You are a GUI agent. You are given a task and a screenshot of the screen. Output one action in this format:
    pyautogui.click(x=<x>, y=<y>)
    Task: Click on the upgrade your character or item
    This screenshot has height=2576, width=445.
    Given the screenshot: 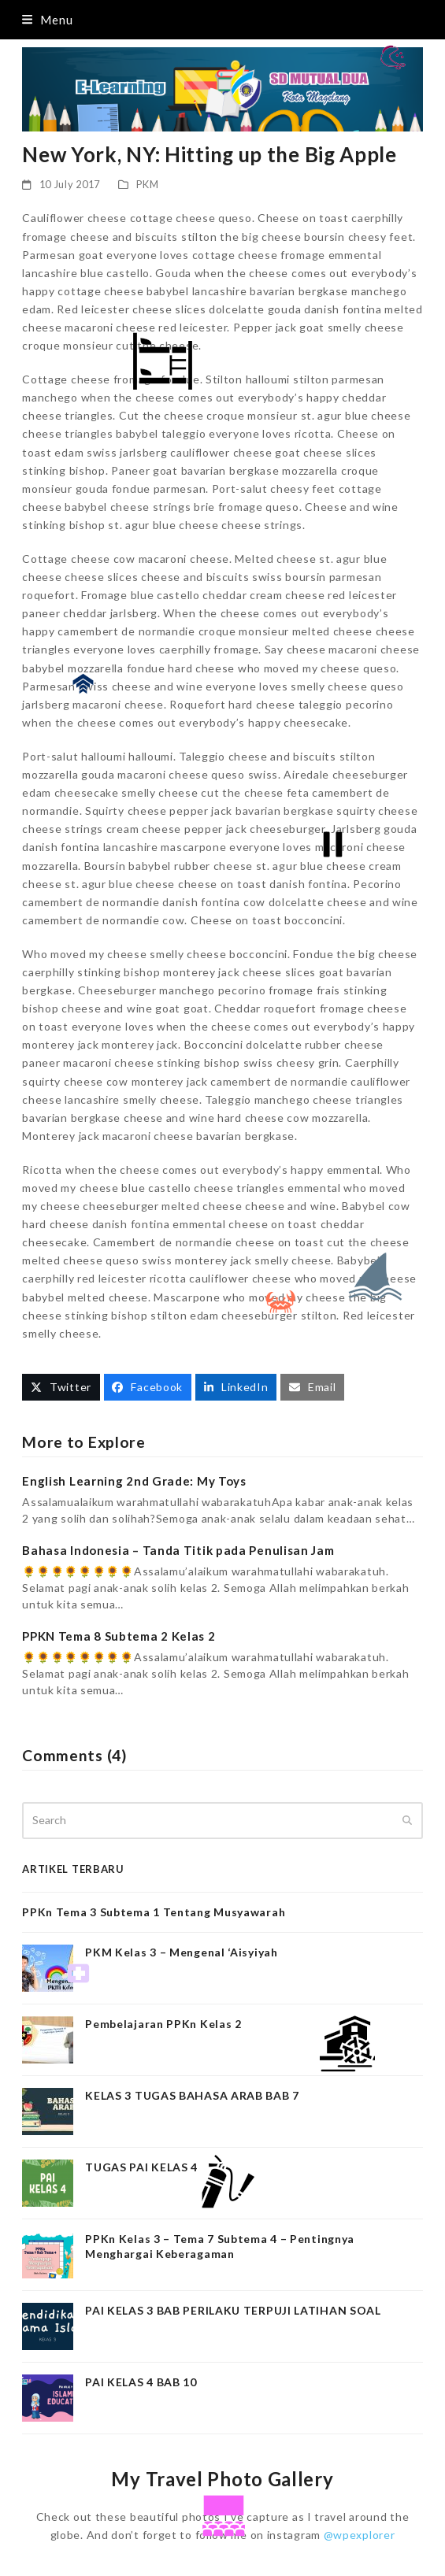 What is the action you would take?
    pyautogui.click(x=83, y=683)
    